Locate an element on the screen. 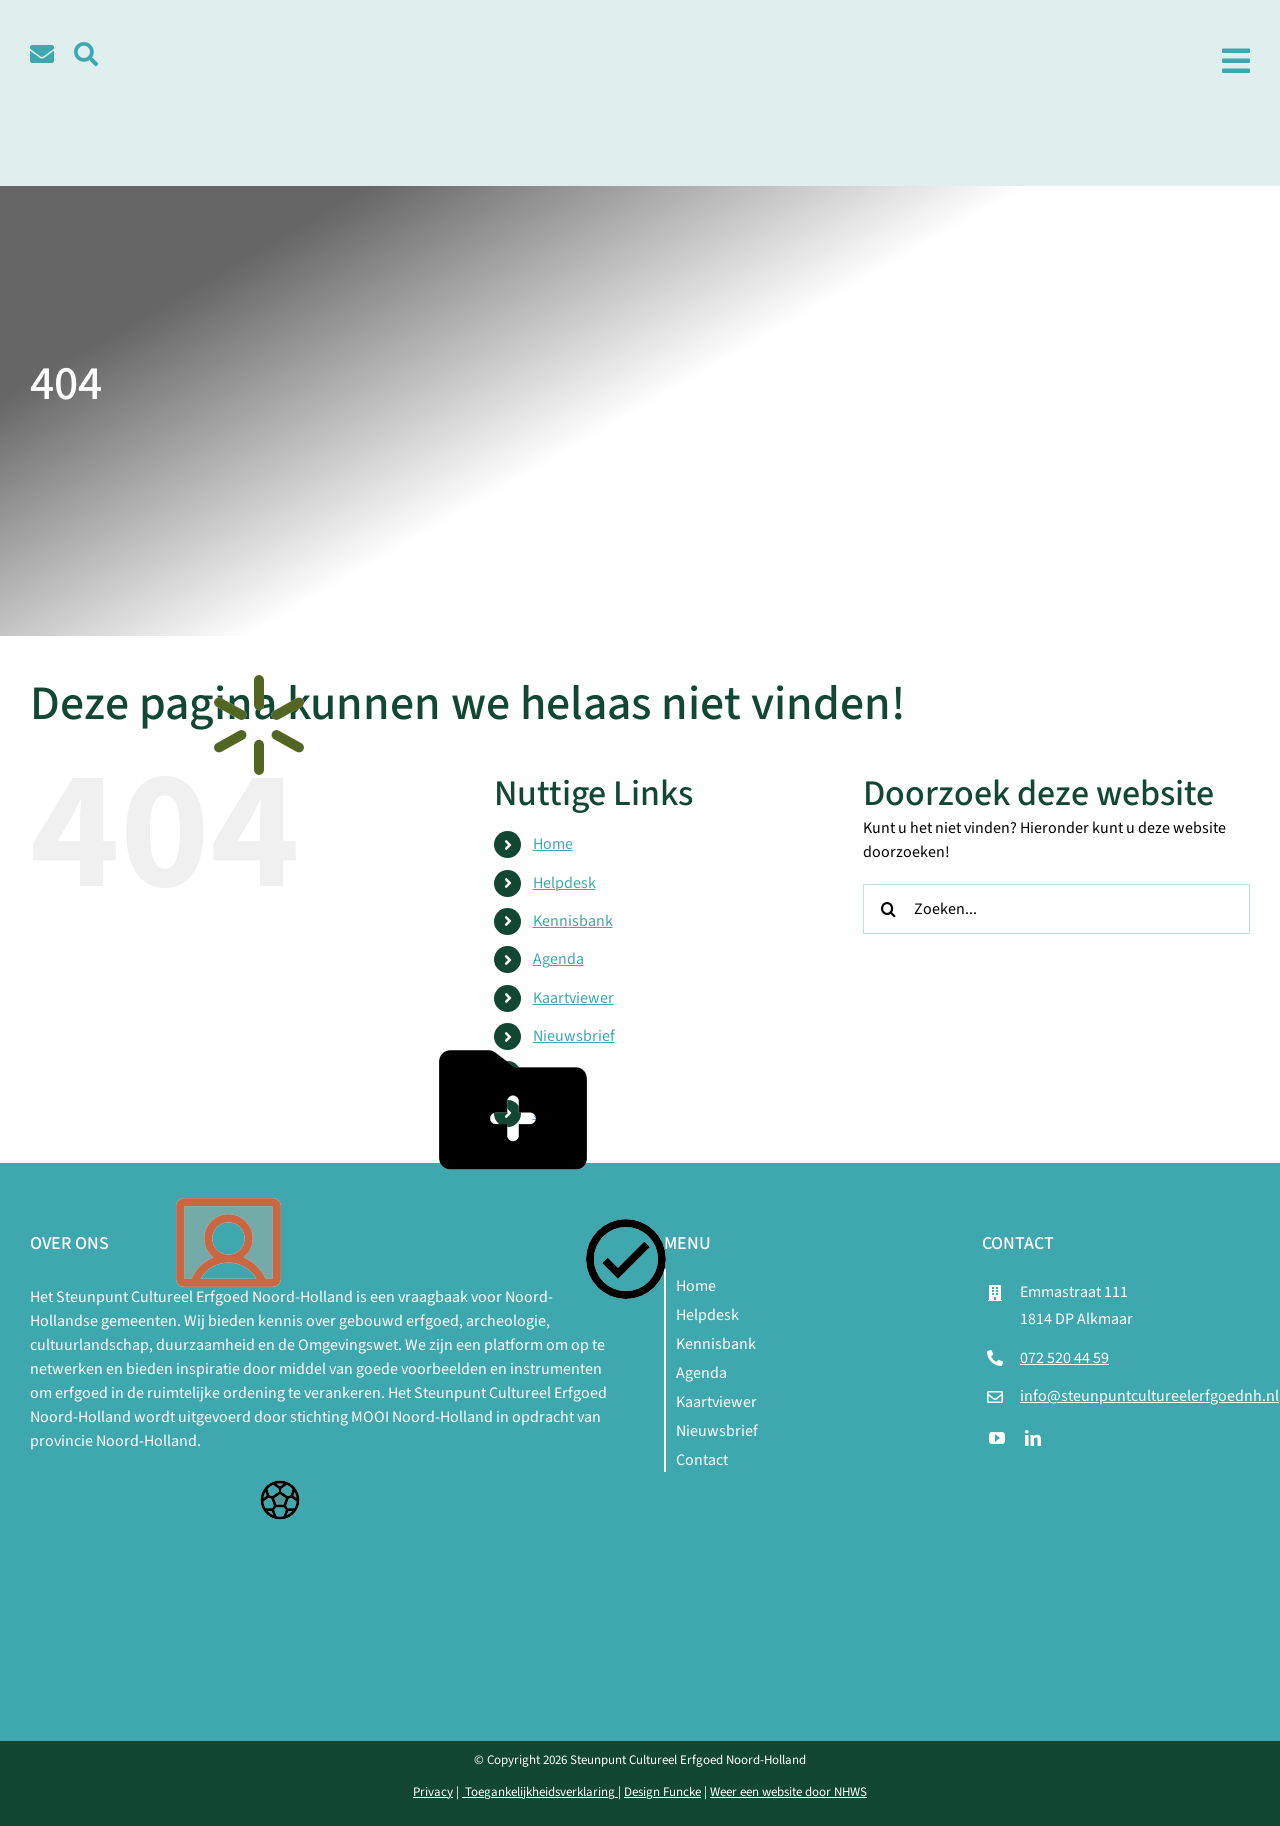 This screenshot has width=1280, height=1826. walmart app or website link is located at coordinates (259, 725).